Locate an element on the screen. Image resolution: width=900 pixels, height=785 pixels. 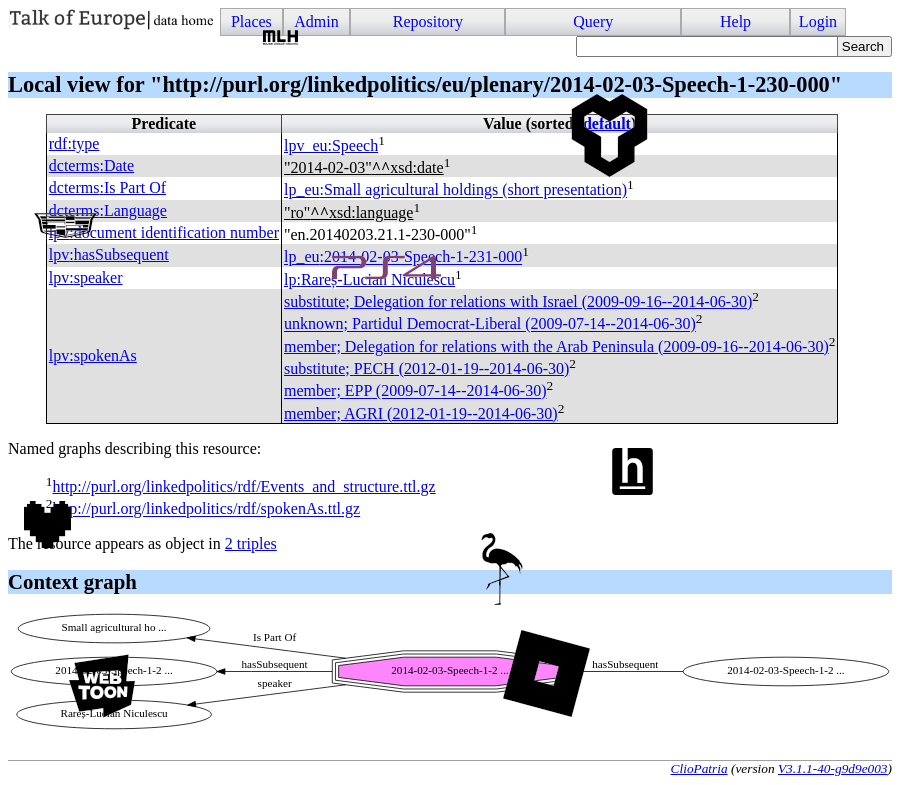
open the Webtoon app is located at coordinates (102, 686).